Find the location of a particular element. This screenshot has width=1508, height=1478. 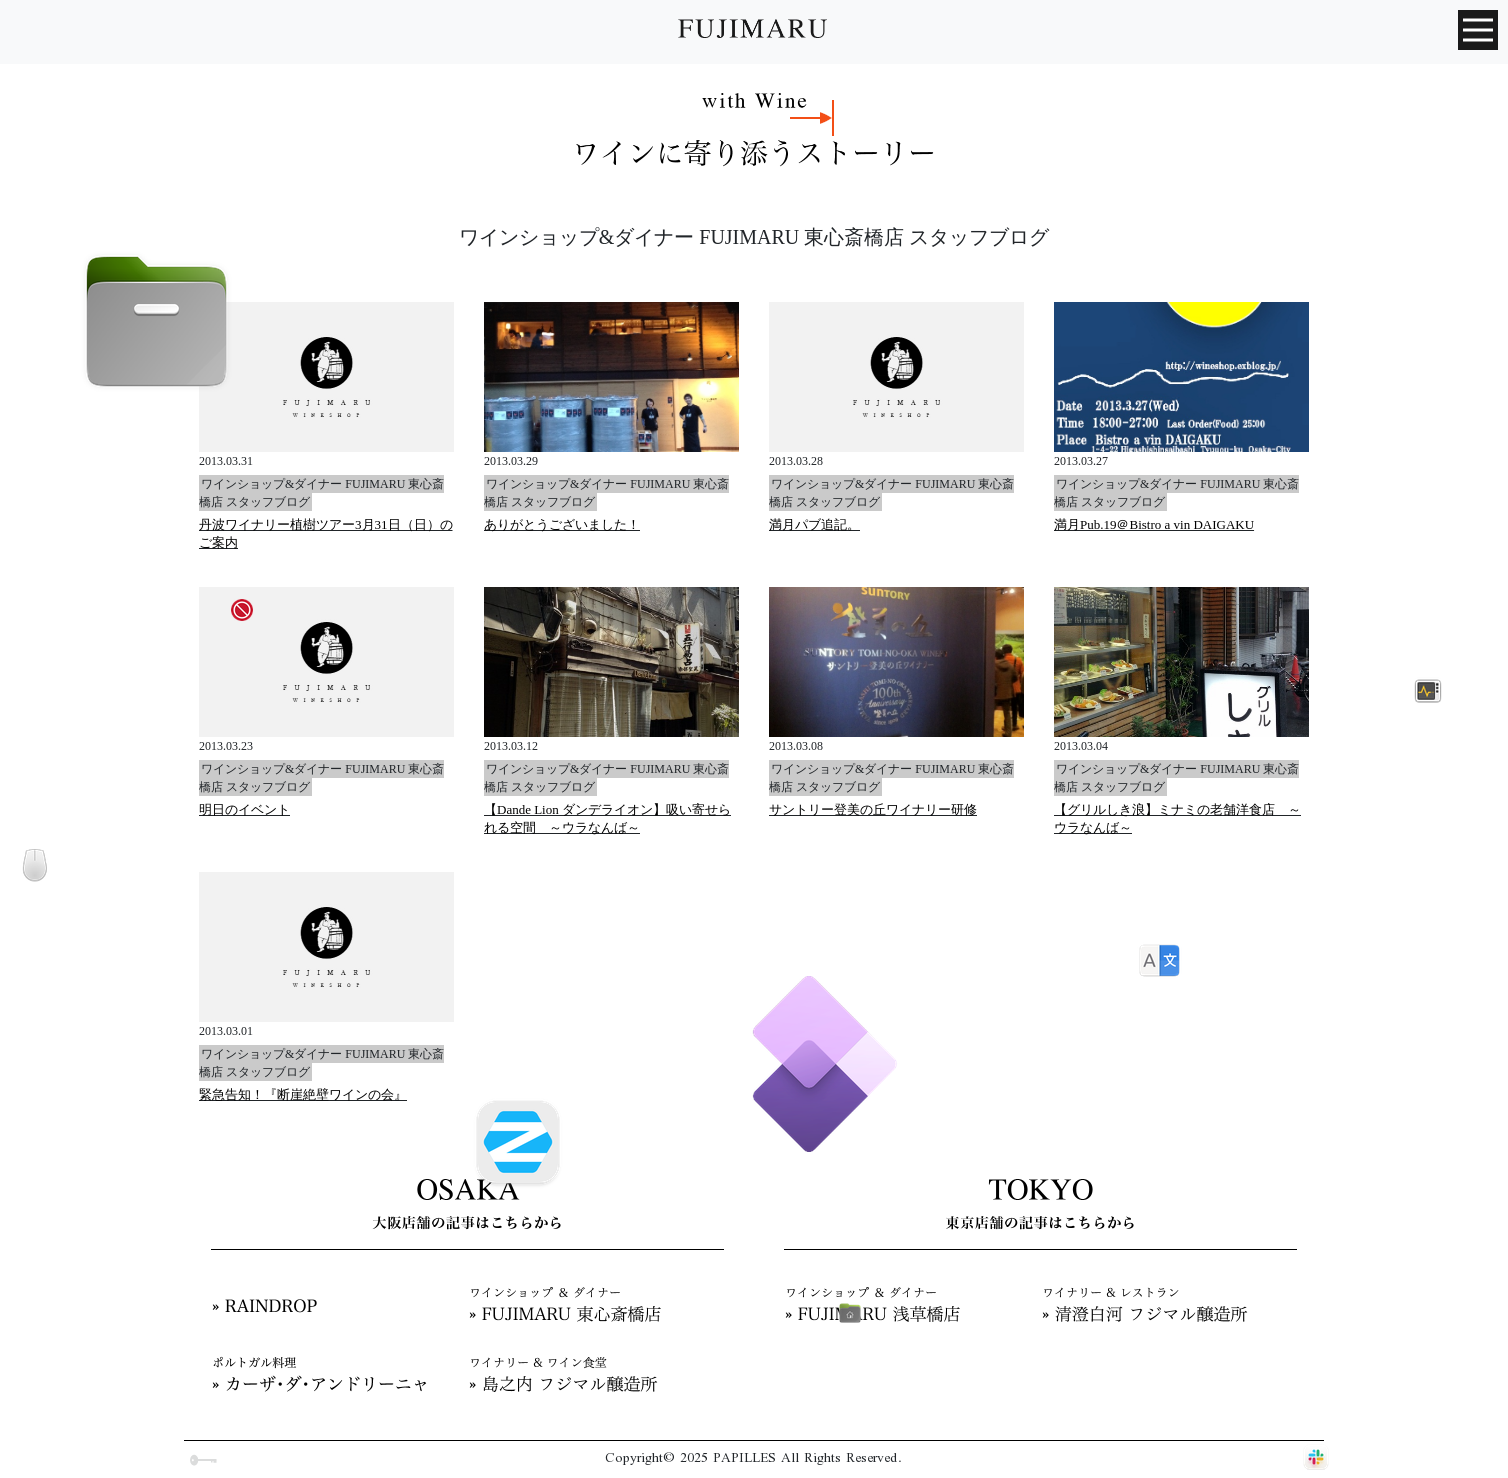

open the file manager is located at coordinates (156, 321).